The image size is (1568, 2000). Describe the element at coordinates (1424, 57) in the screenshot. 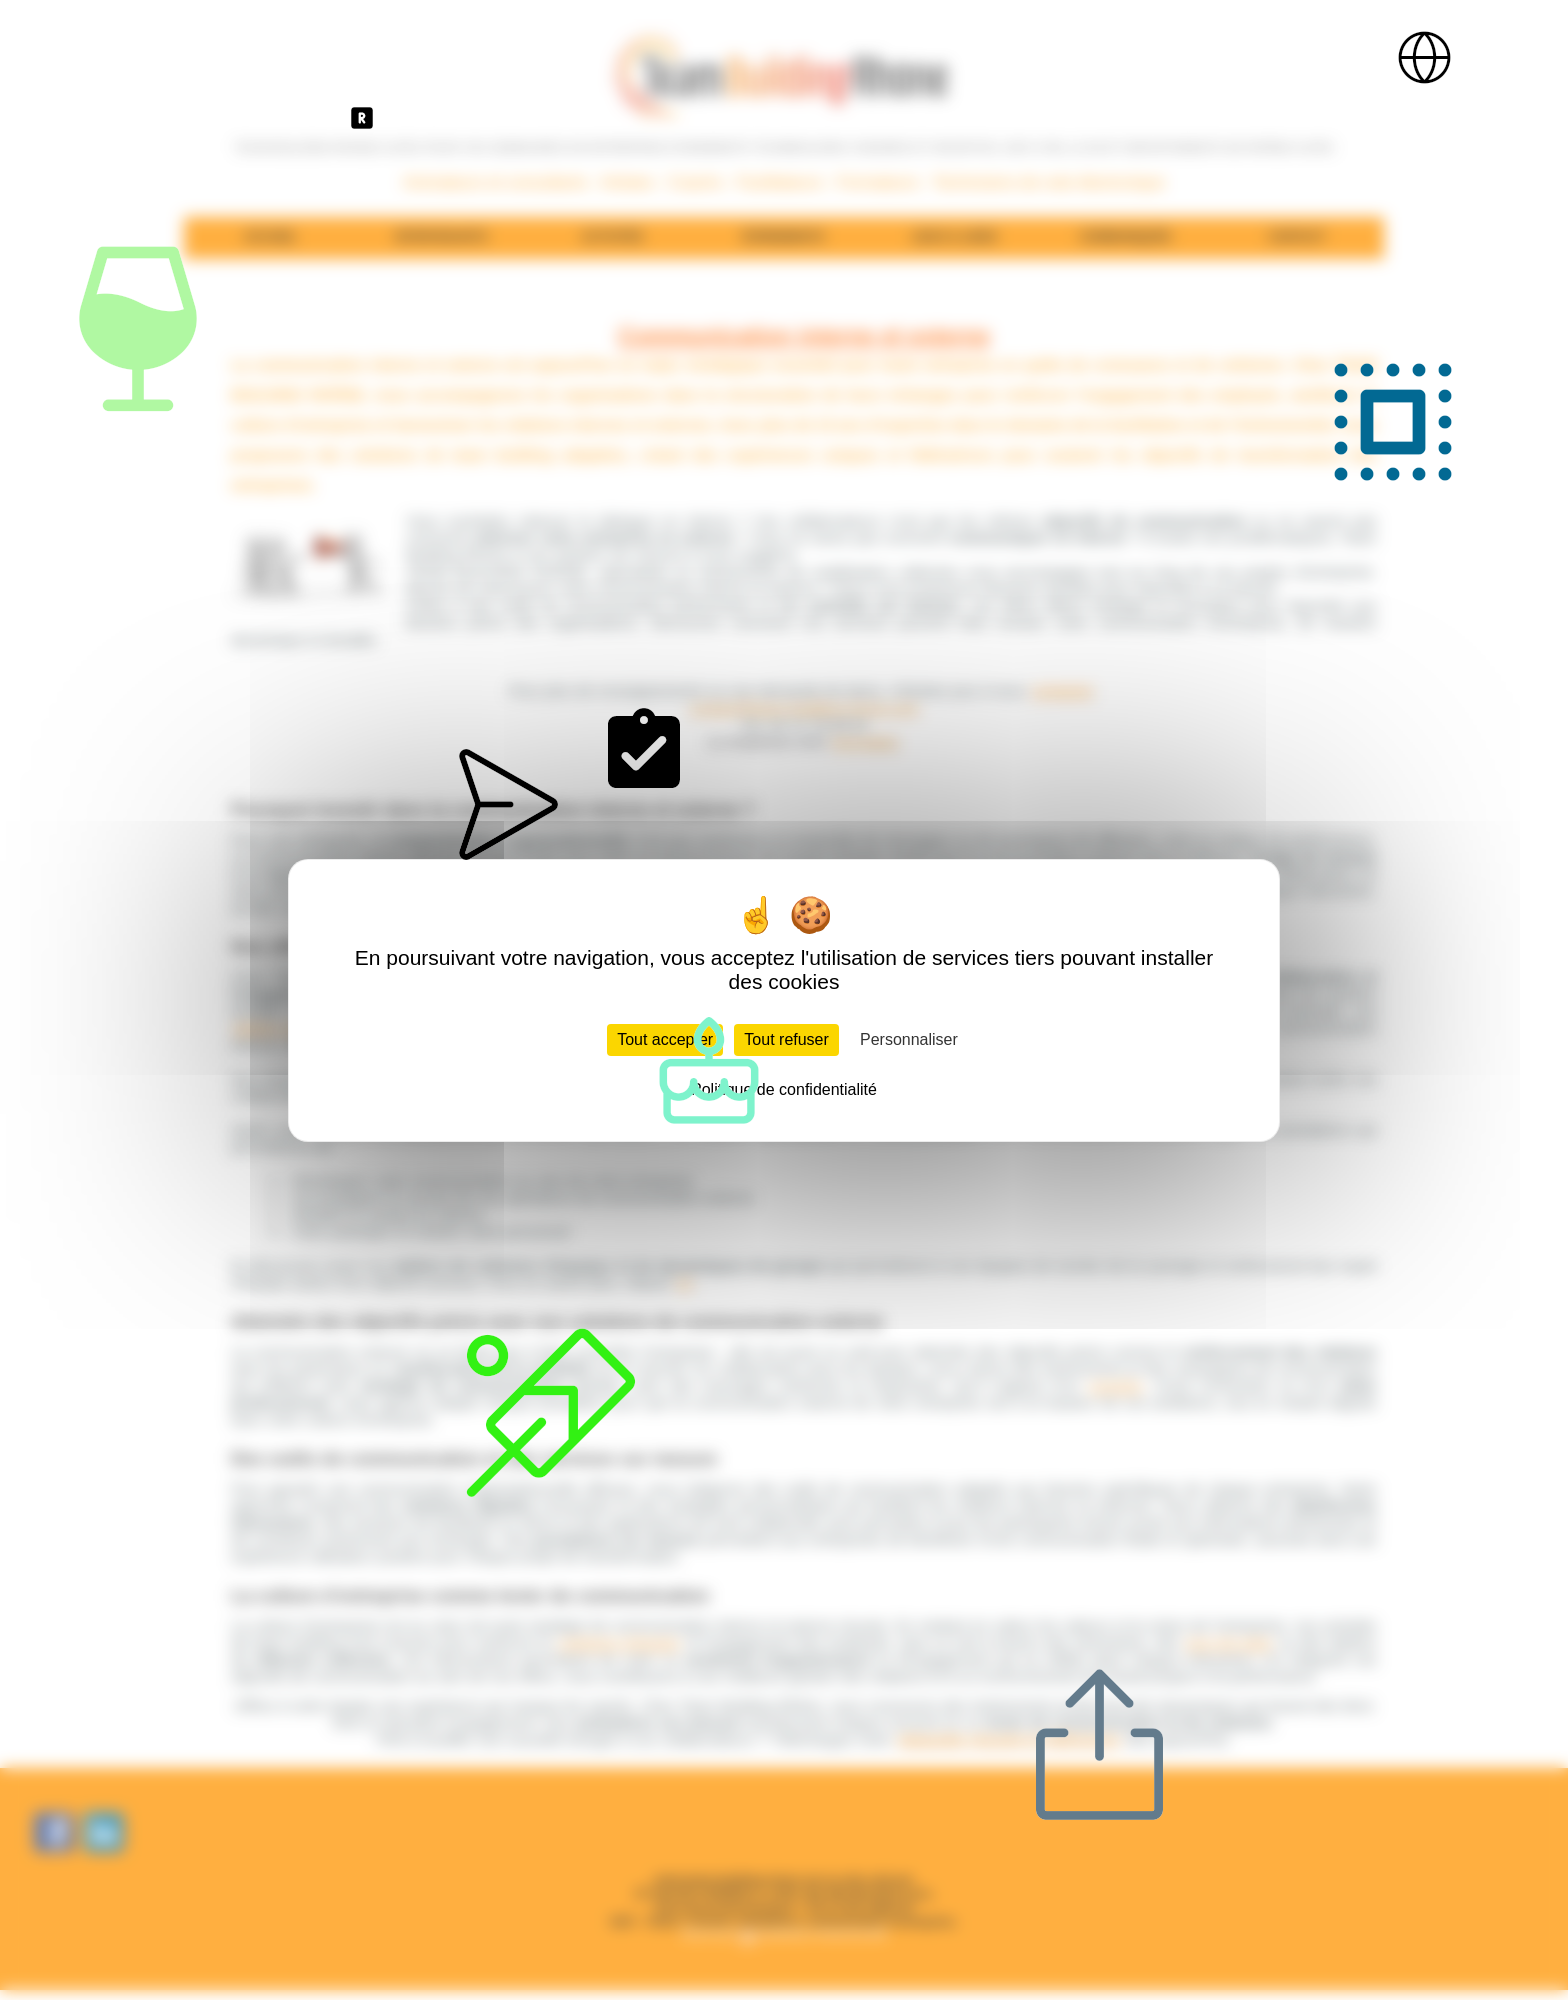

I see `switch to global or worldwide view` at that location.